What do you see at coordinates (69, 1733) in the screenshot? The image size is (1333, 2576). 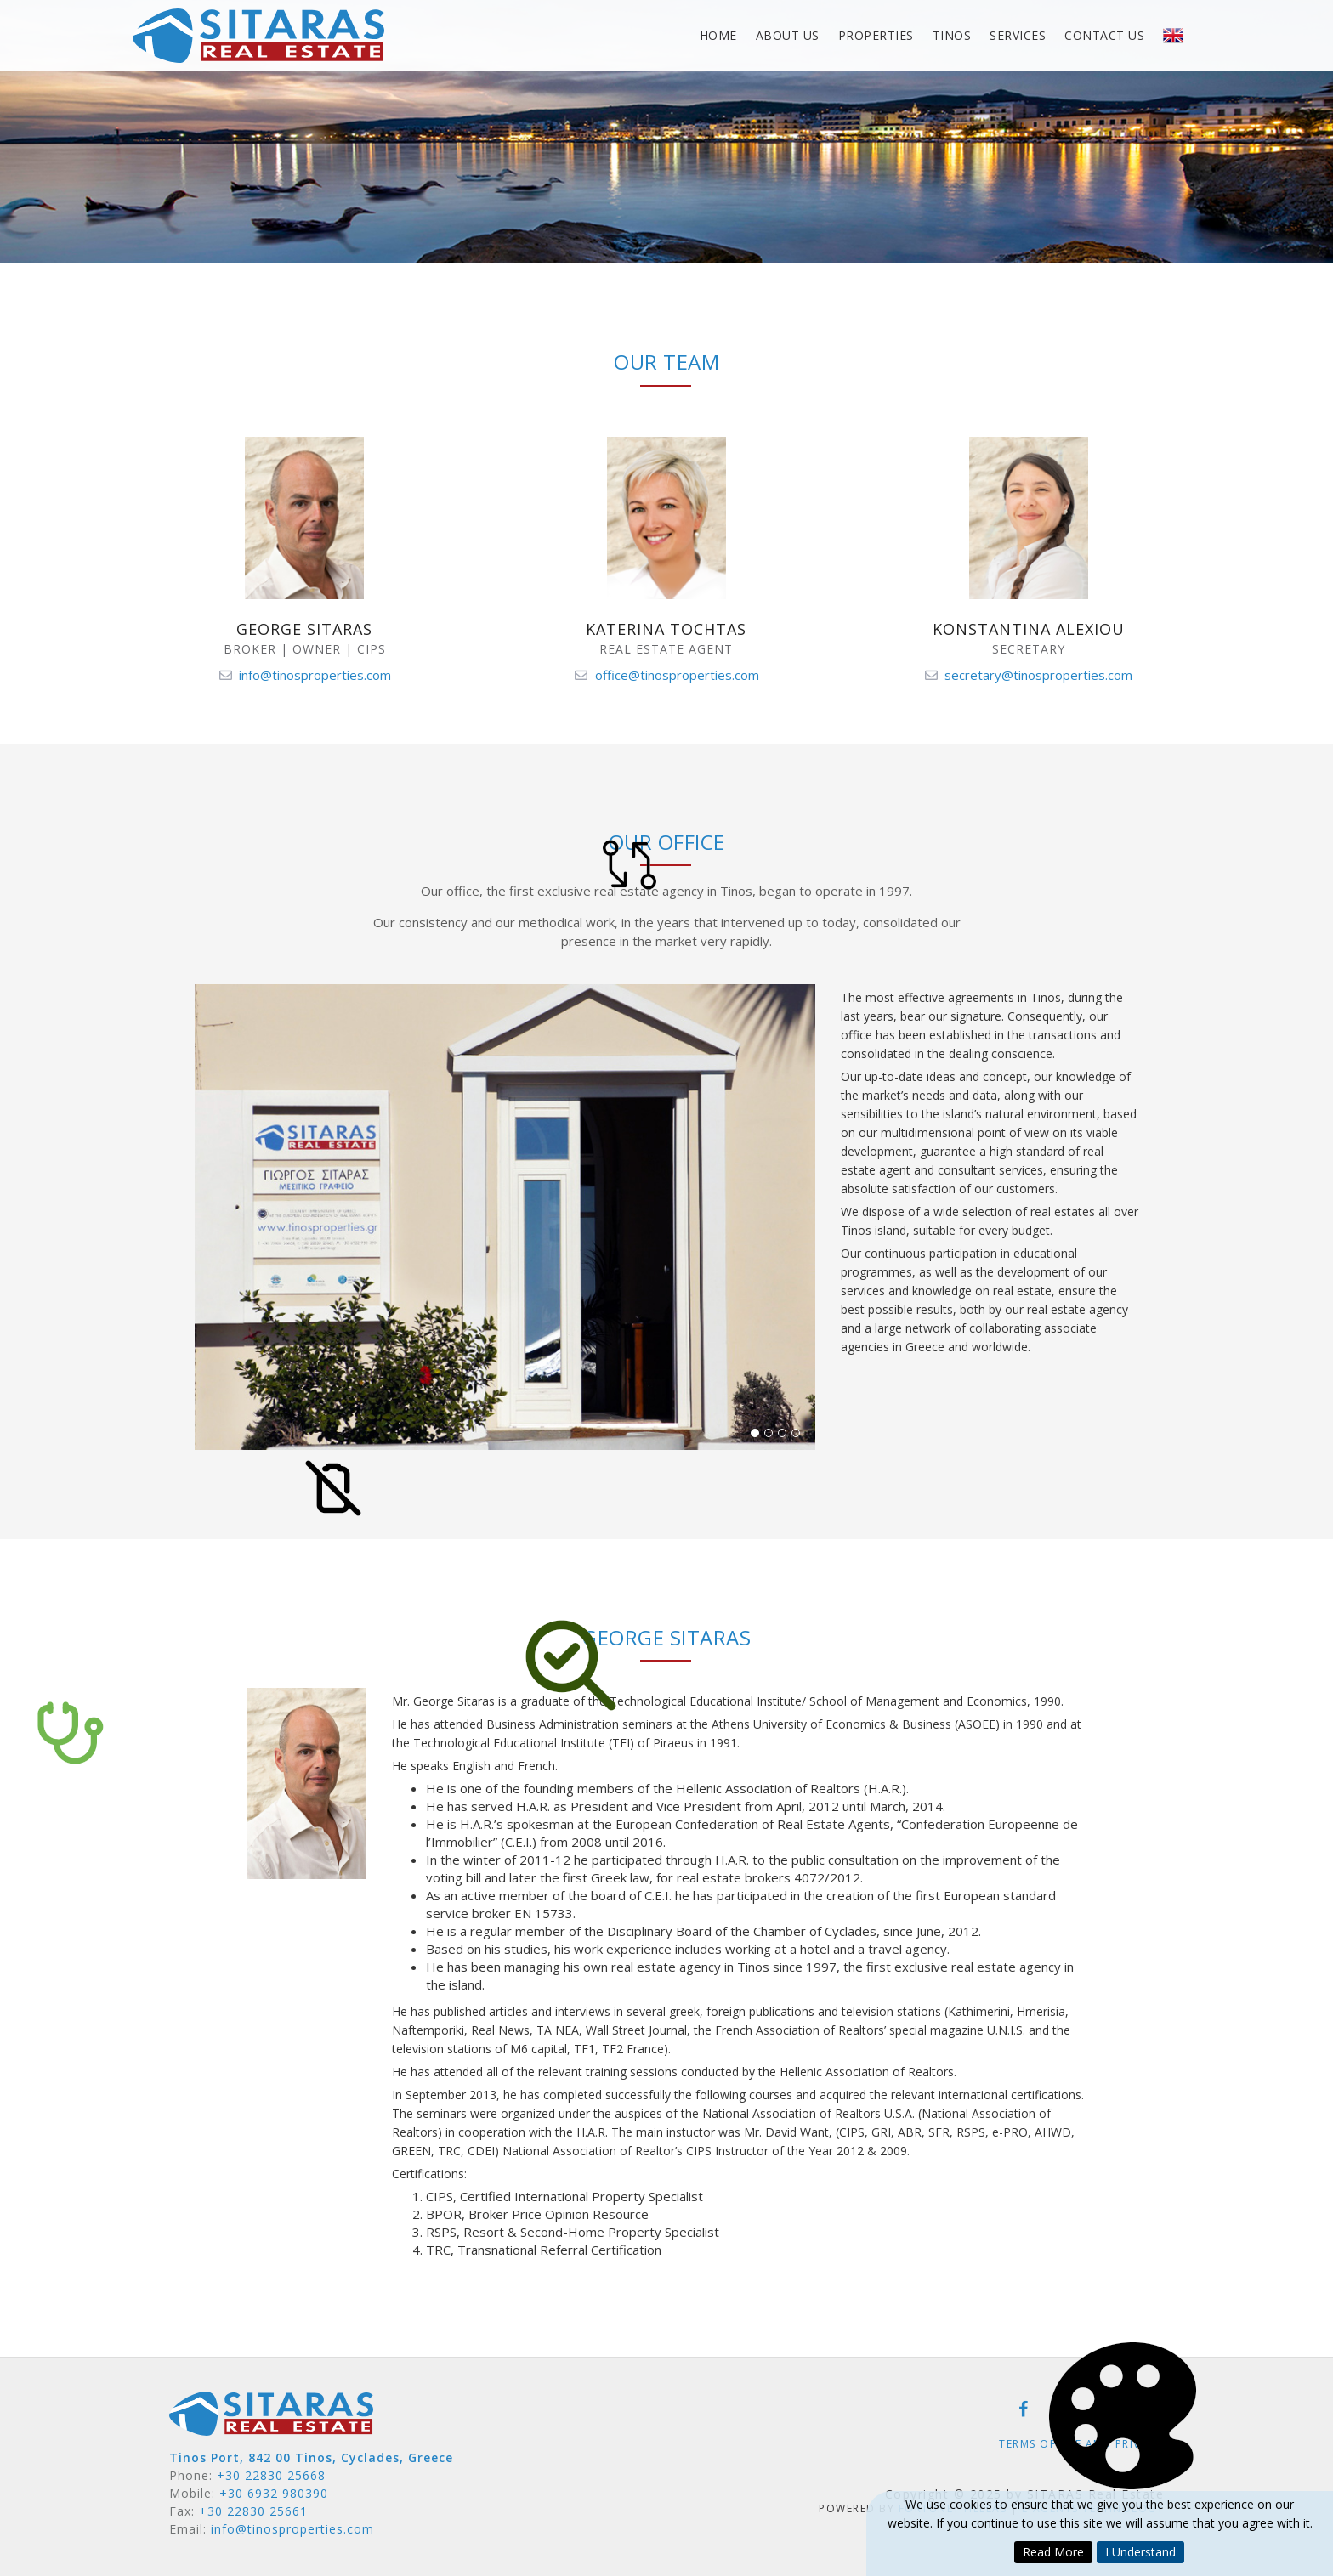 I see `access health or medical features` at bounding box center [69, 1733].